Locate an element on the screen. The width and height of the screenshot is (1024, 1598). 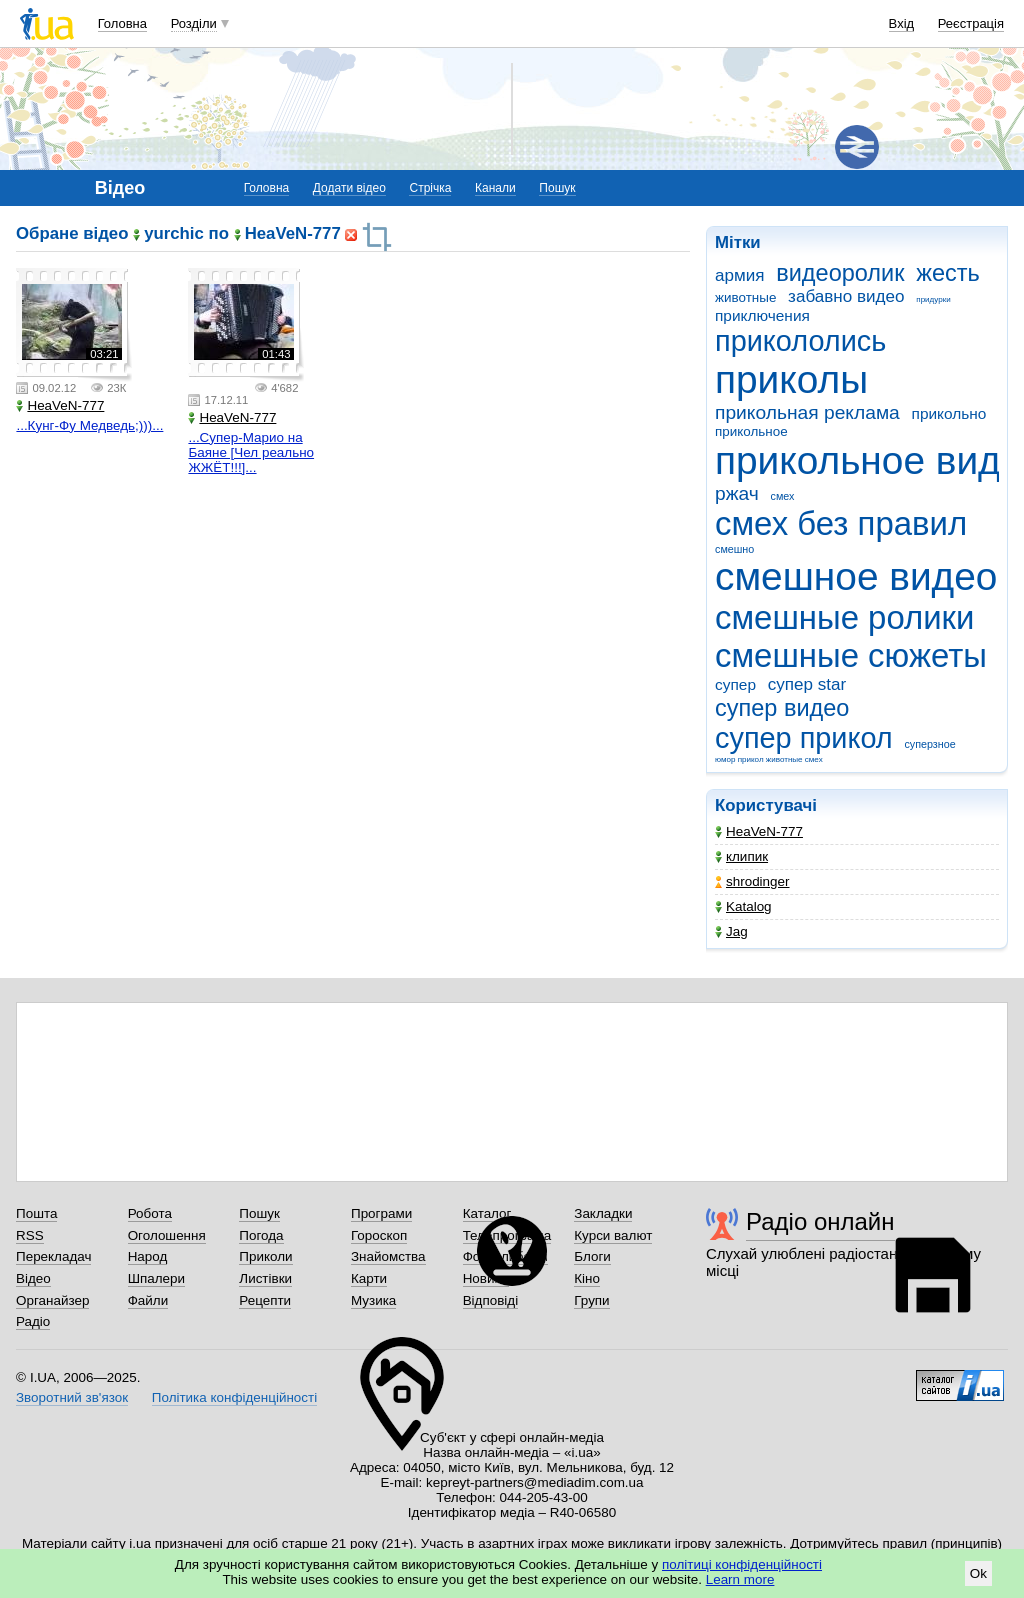
open the Zingat real estate app is located at coordinates (402, 1394).